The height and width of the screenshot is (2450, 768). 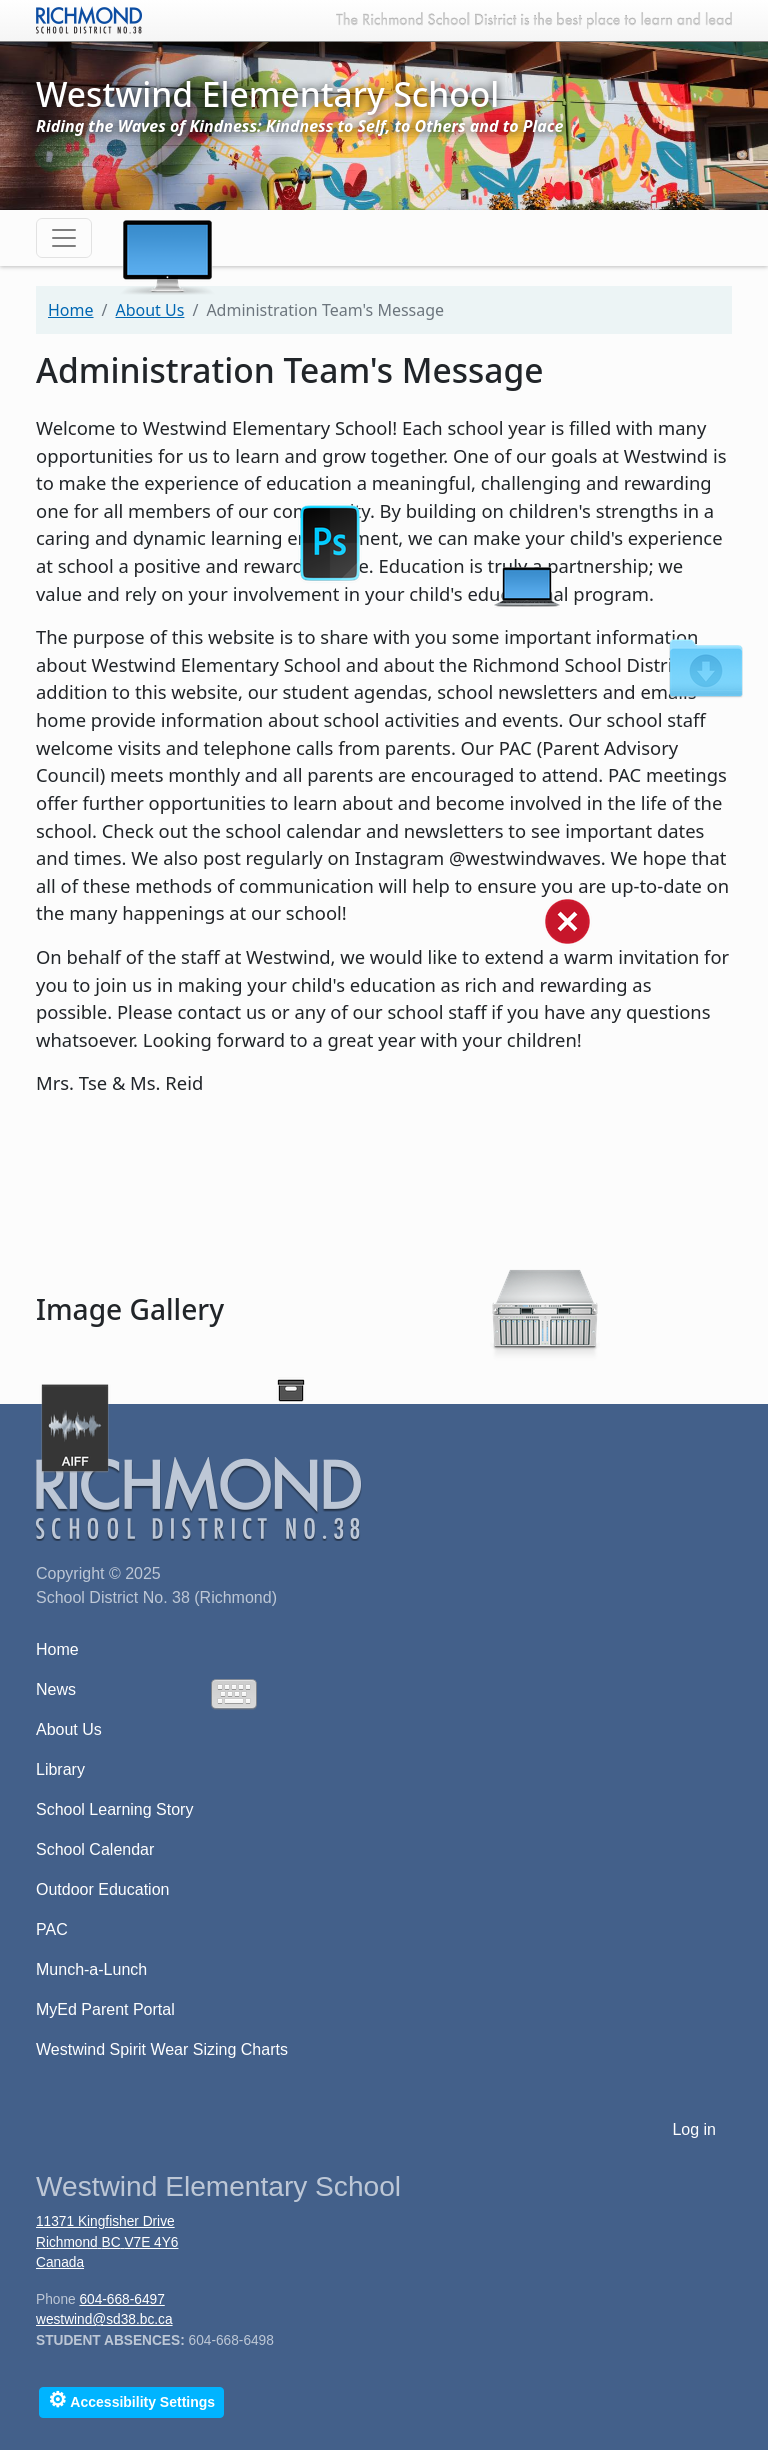 I want to click on adobe photoshop file type indicator, so click(x=330, y=543).